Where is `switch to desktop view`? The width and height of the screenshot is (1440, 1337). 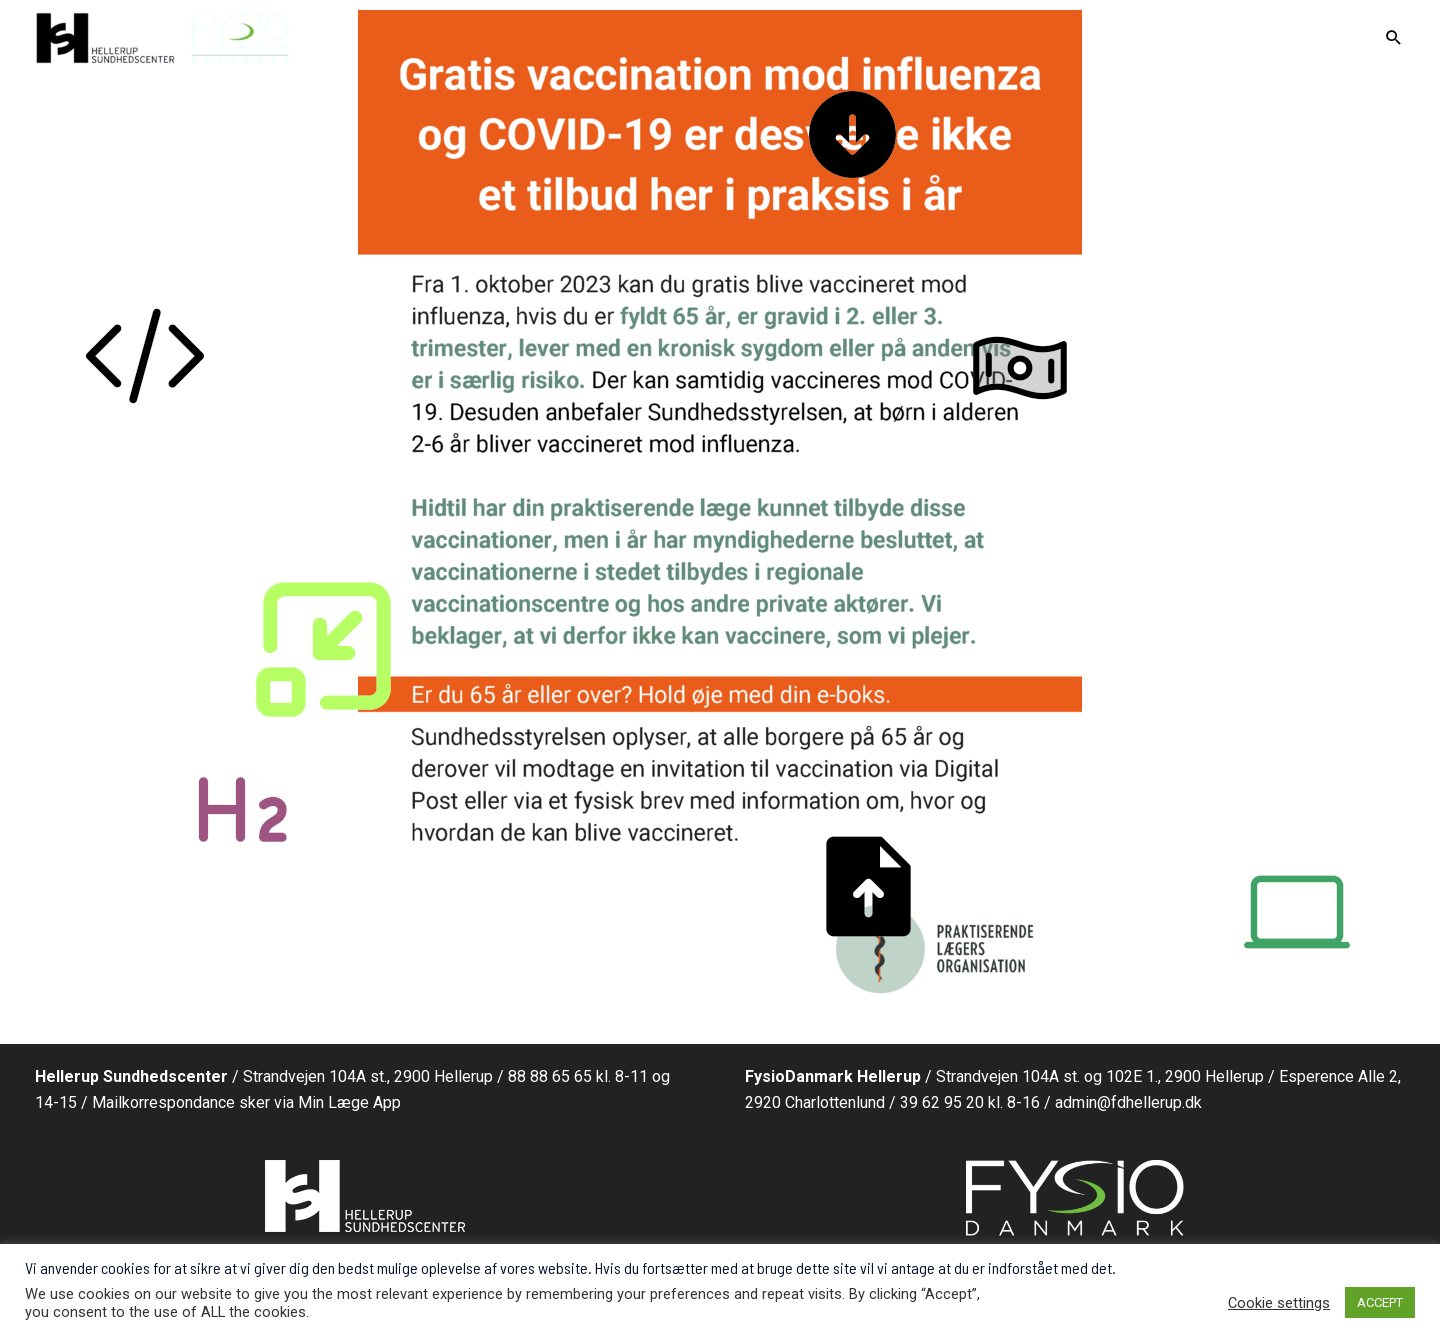 switch to desktop view is located at coordinates (1297, 912).